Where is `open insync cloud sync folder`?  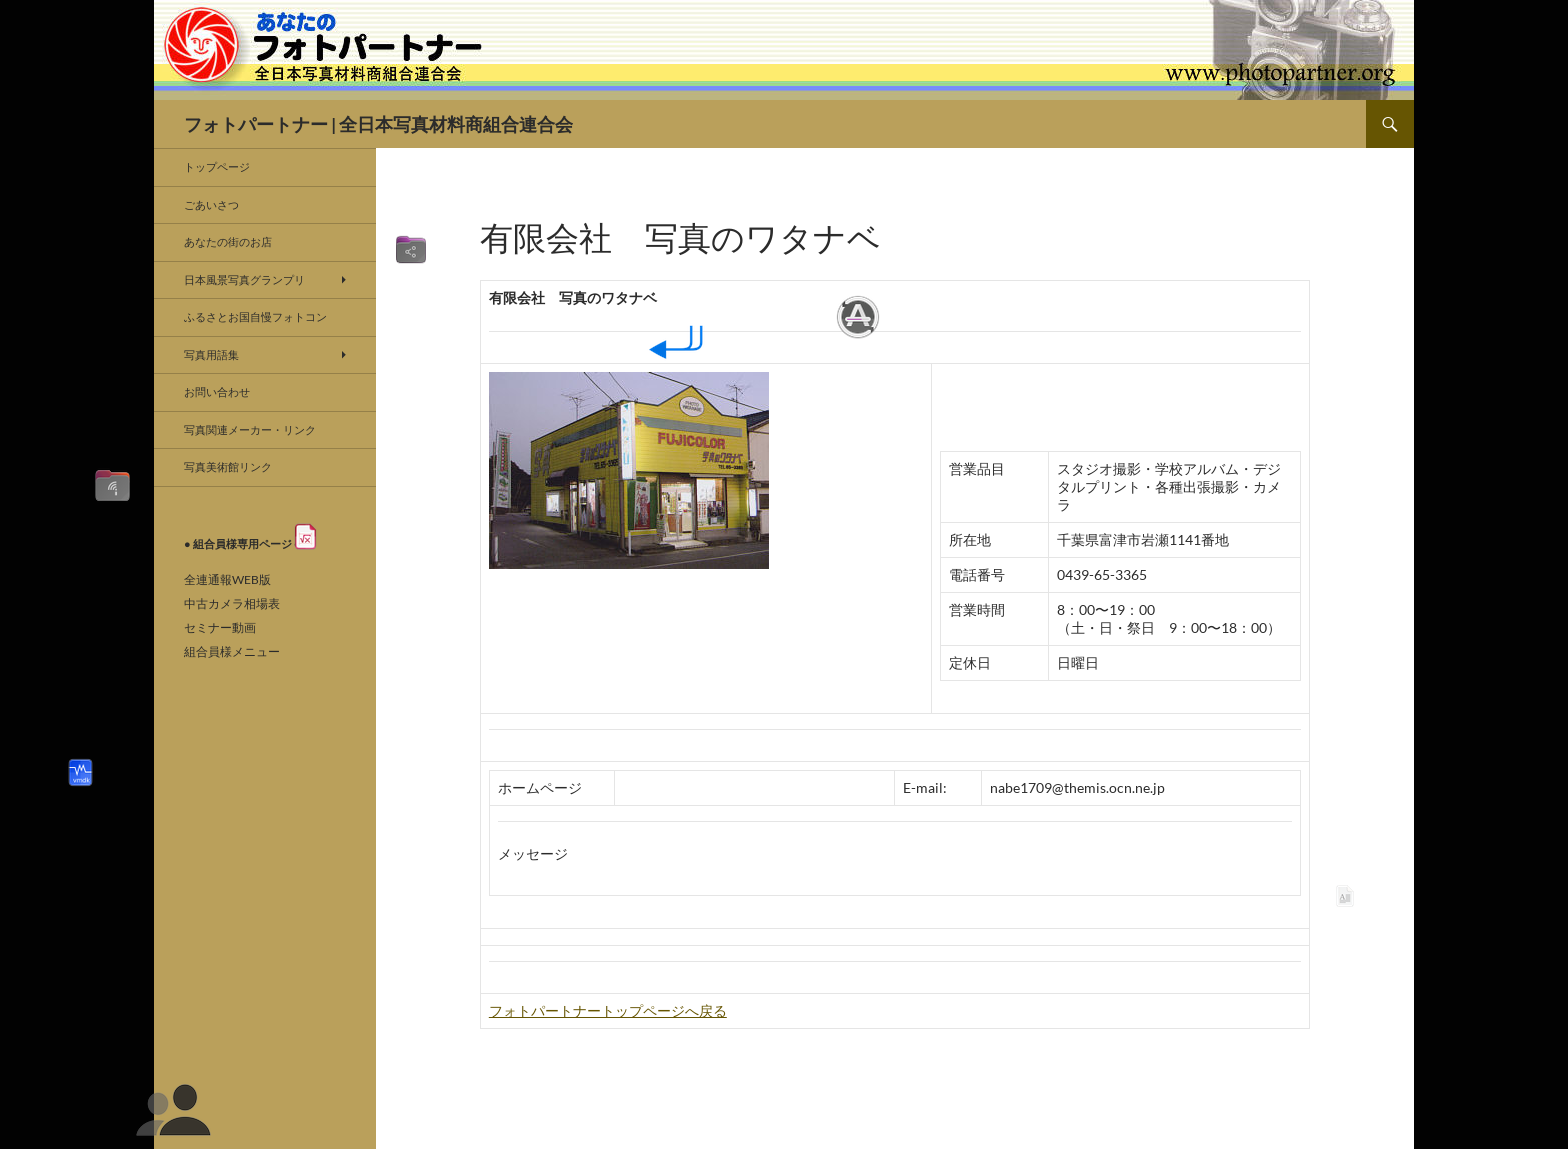 open insync cloud sync folder is located at coordinates (112, 485).